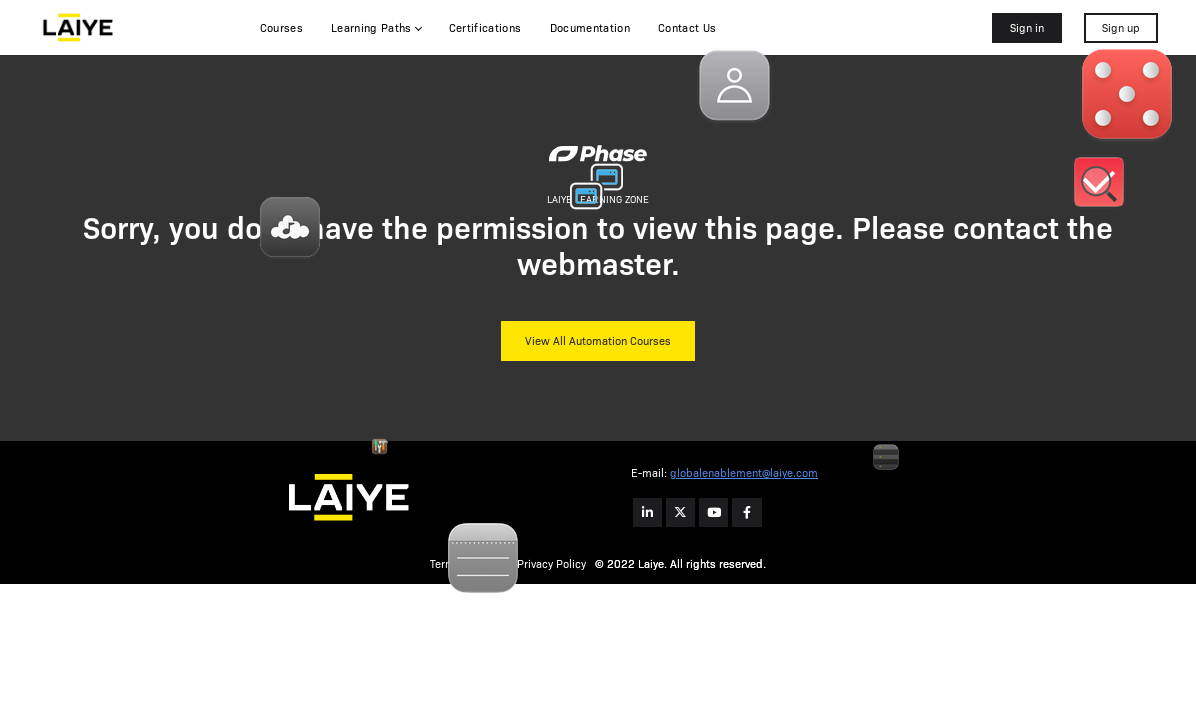 The width and height of the screenshot is (1196, 720). I want to click on open dconf editor to modify system configuration settings, so click(1099, 182).